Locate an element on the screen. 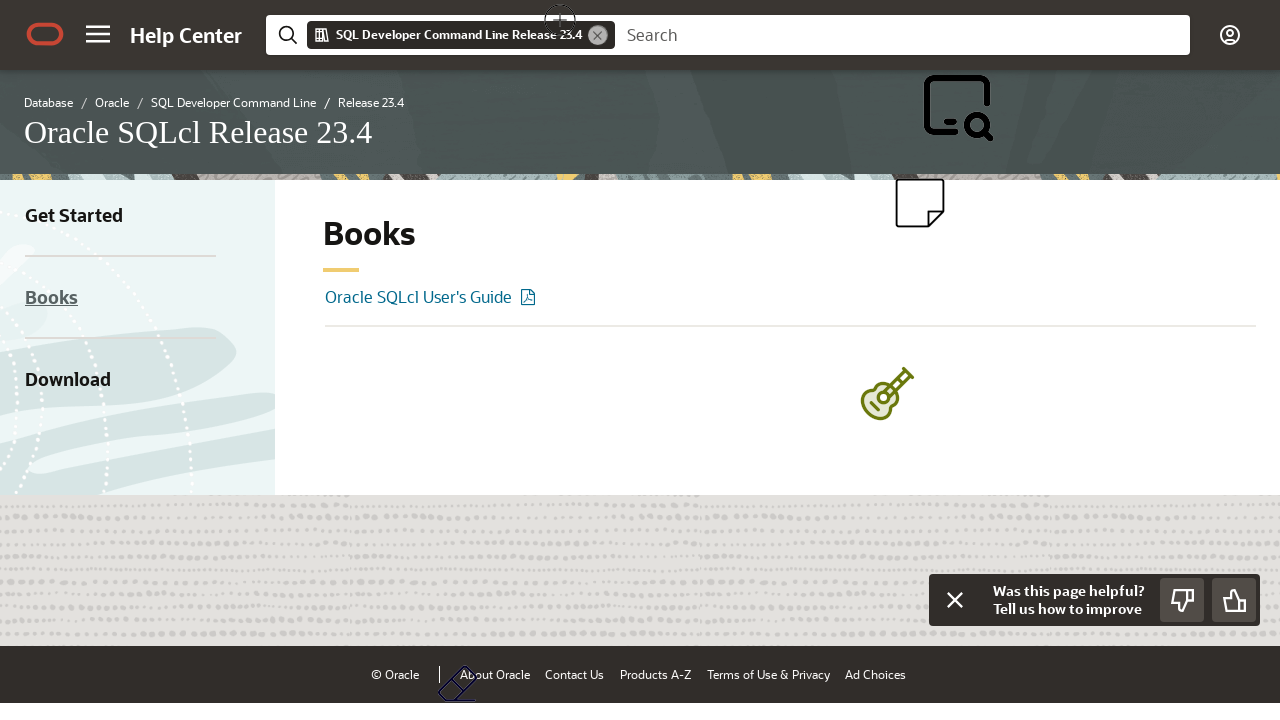  search content on tablet device is located at coordinates (957, 105).